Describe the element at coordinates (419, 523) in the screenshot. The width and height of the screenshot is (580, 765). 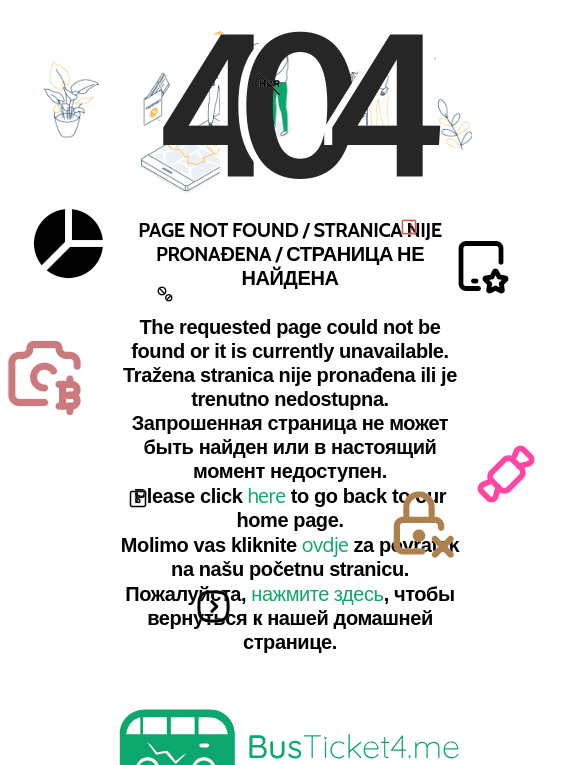
I see `remove or delete a security lock` at that location.